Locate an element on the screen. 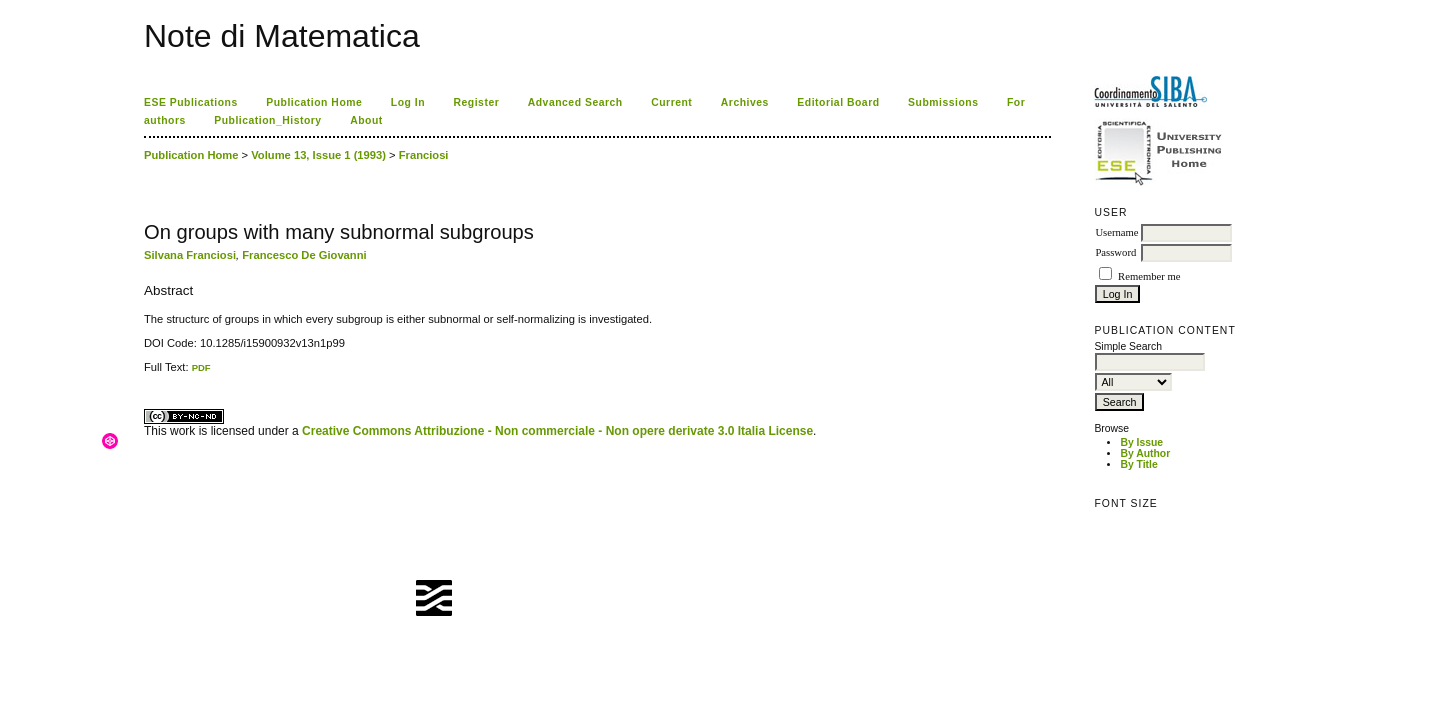 Image resolution: width=1440 pixels, height=720 pixels. stimulus javascript framework logo is located at coordinates (434, 598).